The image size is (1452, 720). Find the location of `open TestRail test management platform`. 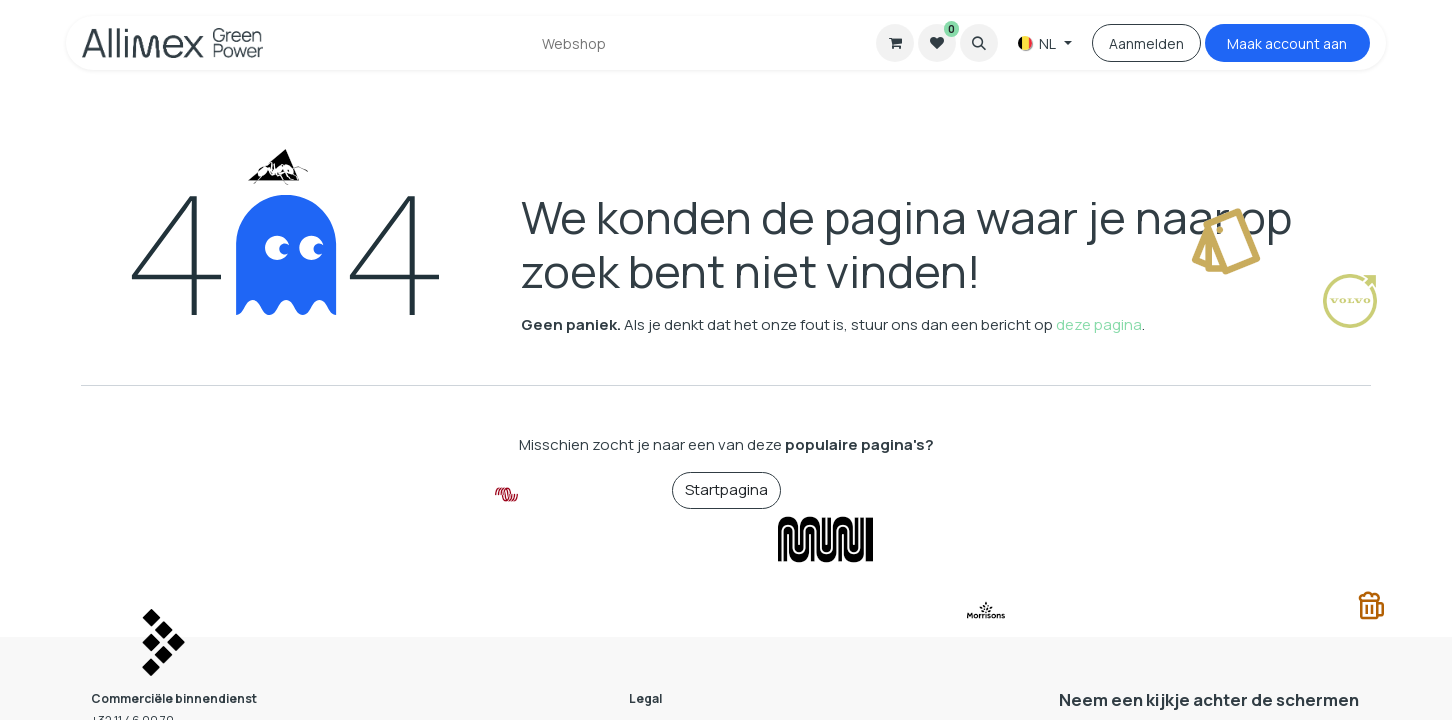

open TestRail test management platform is located at coordinates (163, 642).